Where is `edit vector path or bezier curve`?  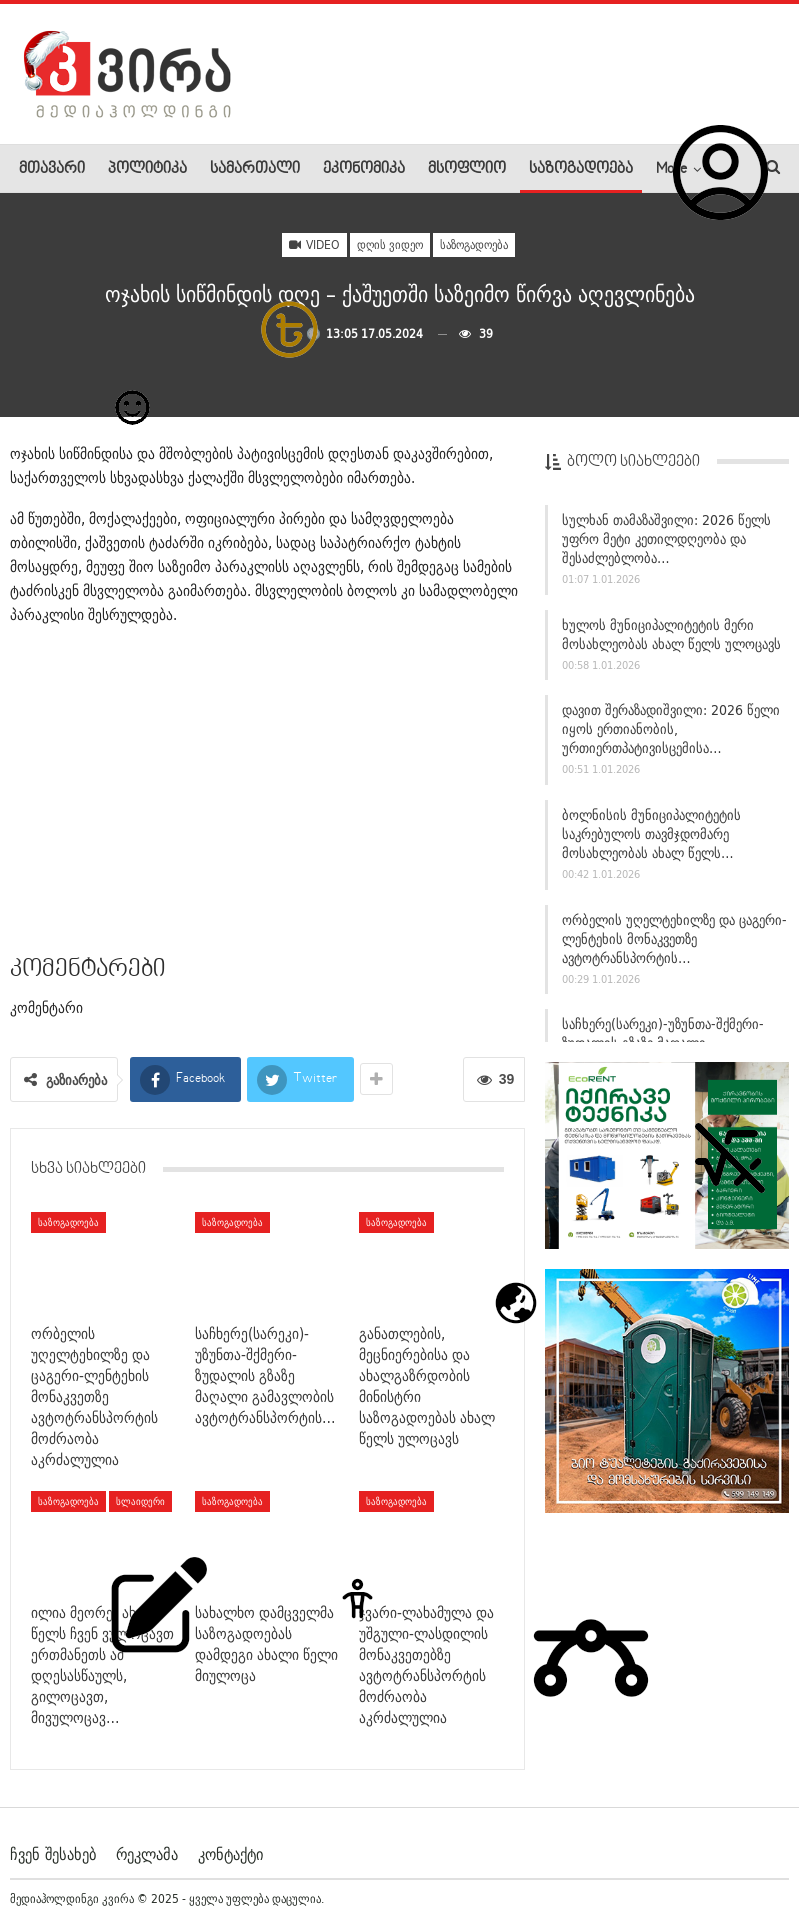
edit vector path or bezier curve is located at coordinates (591, 1658).